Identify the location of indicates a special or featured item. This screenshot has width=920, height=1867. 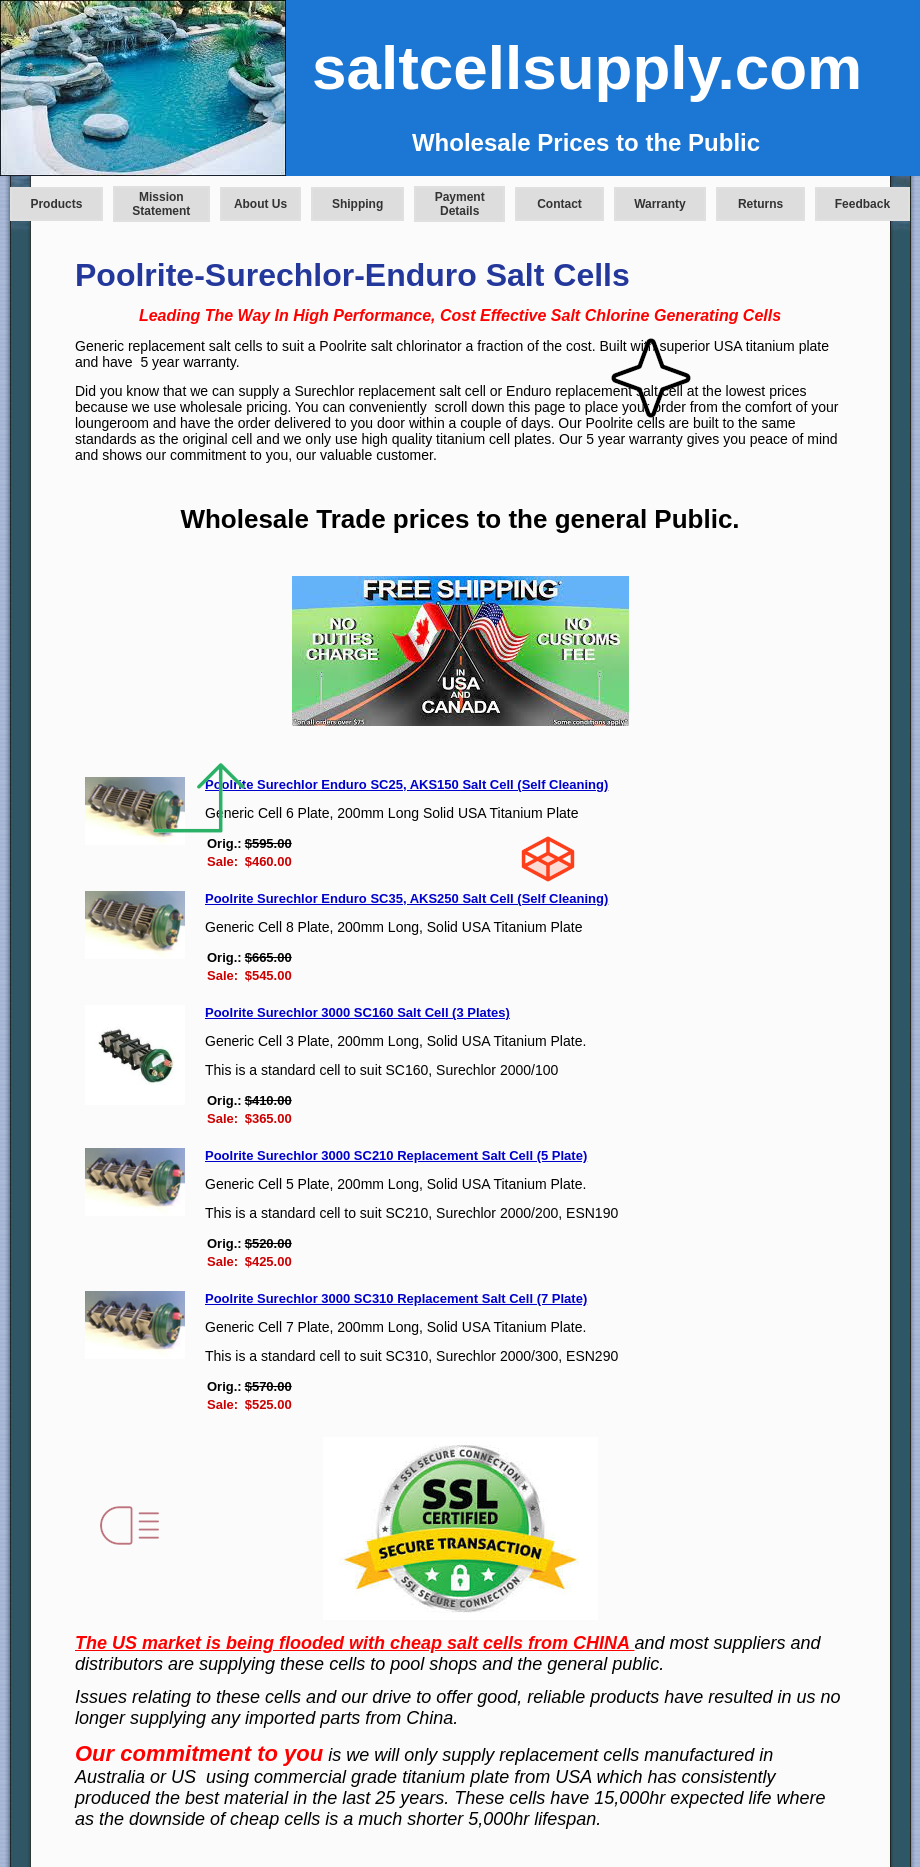
(651, 378).